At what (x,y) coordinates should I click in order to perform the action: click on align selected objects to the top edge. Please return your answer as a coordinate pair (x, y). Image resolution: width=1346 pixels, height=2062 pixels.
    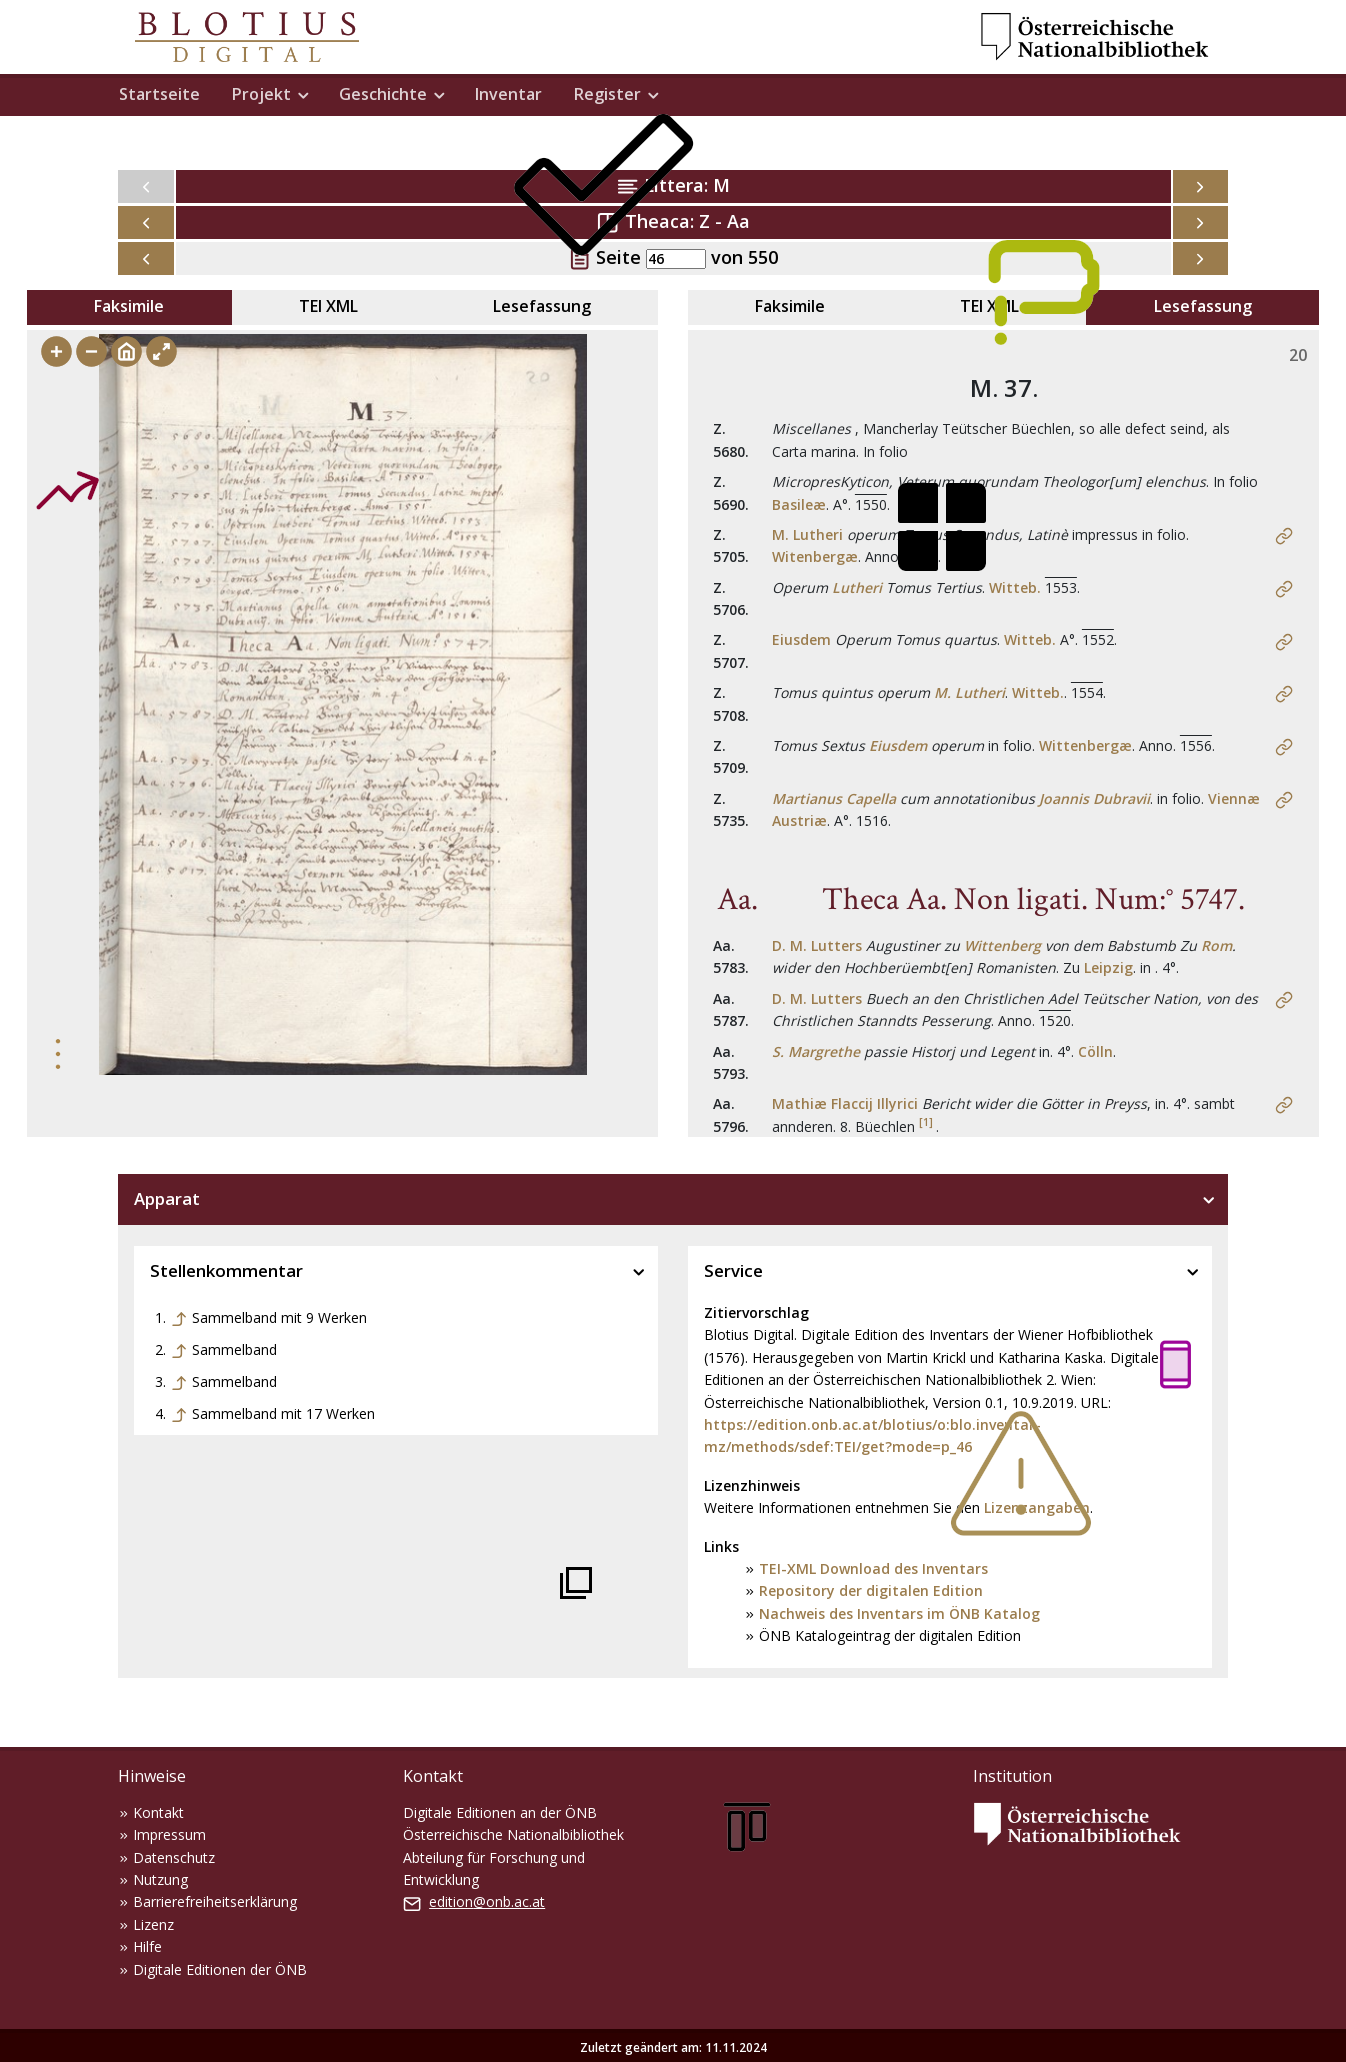
    Looking at the image, I should click on (747, 1826).